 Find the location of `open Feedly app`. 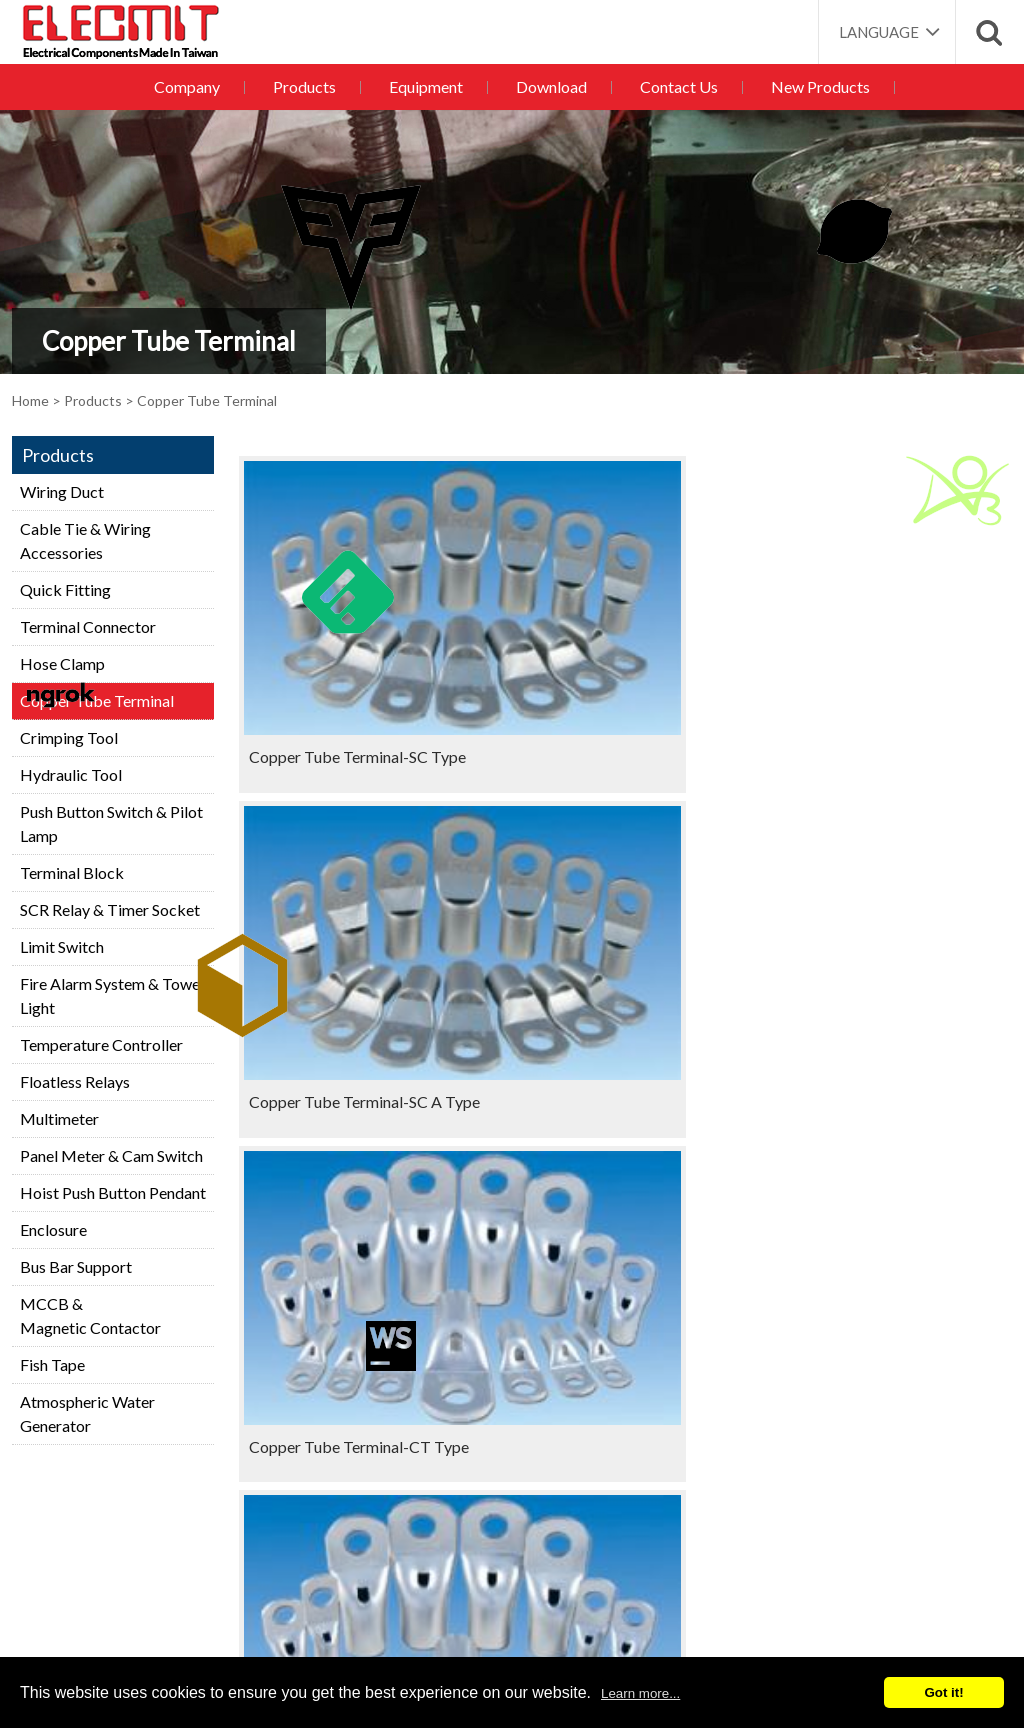

open Feedly app is located at coordinates (348, 592).